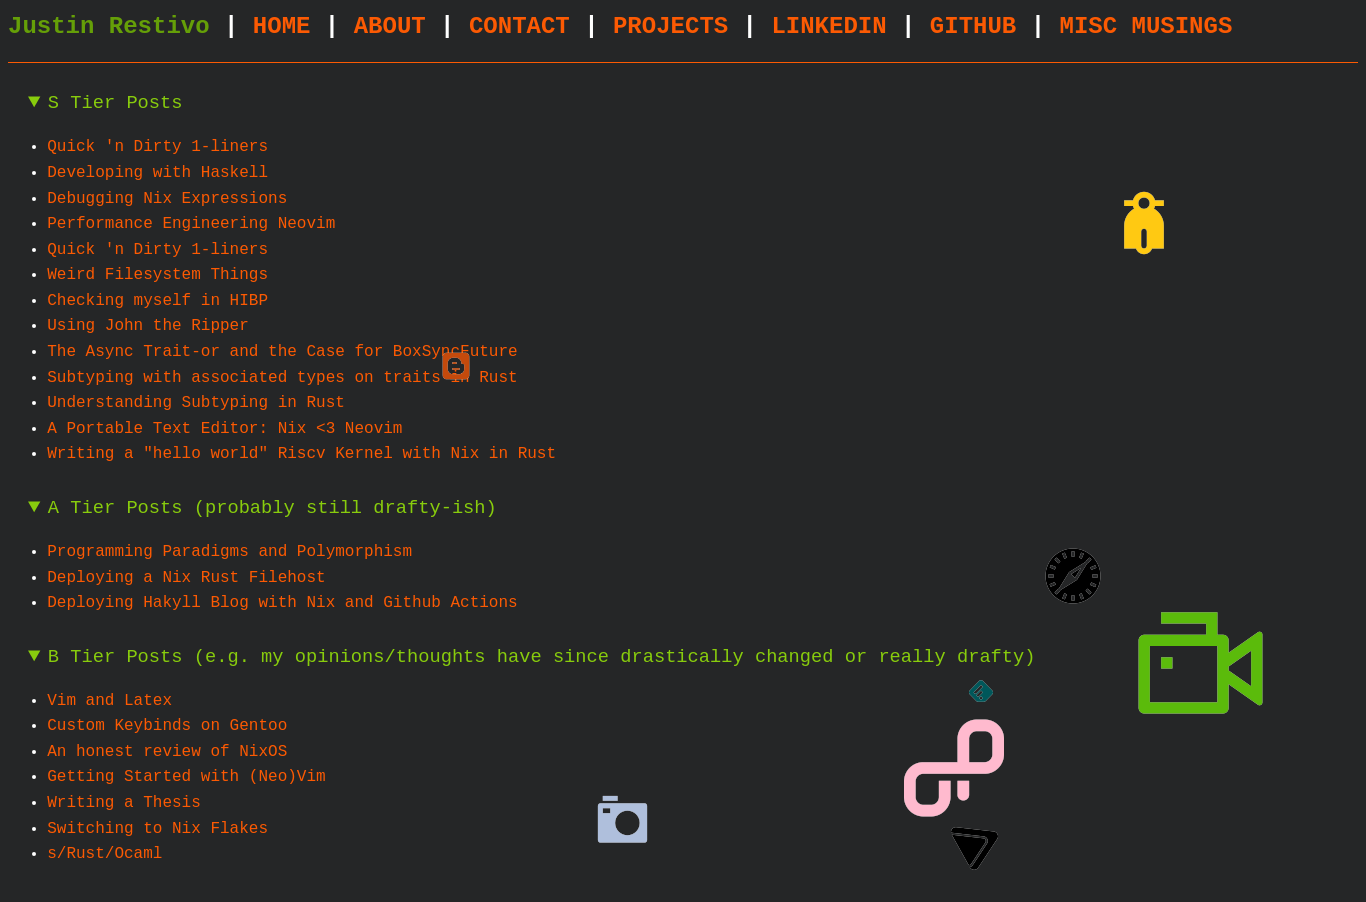 This screenshot has width=1366, height=902. Describe the element at coordinates (622, 820) in the screenshot. I see `open camera to take a photo` at that location.